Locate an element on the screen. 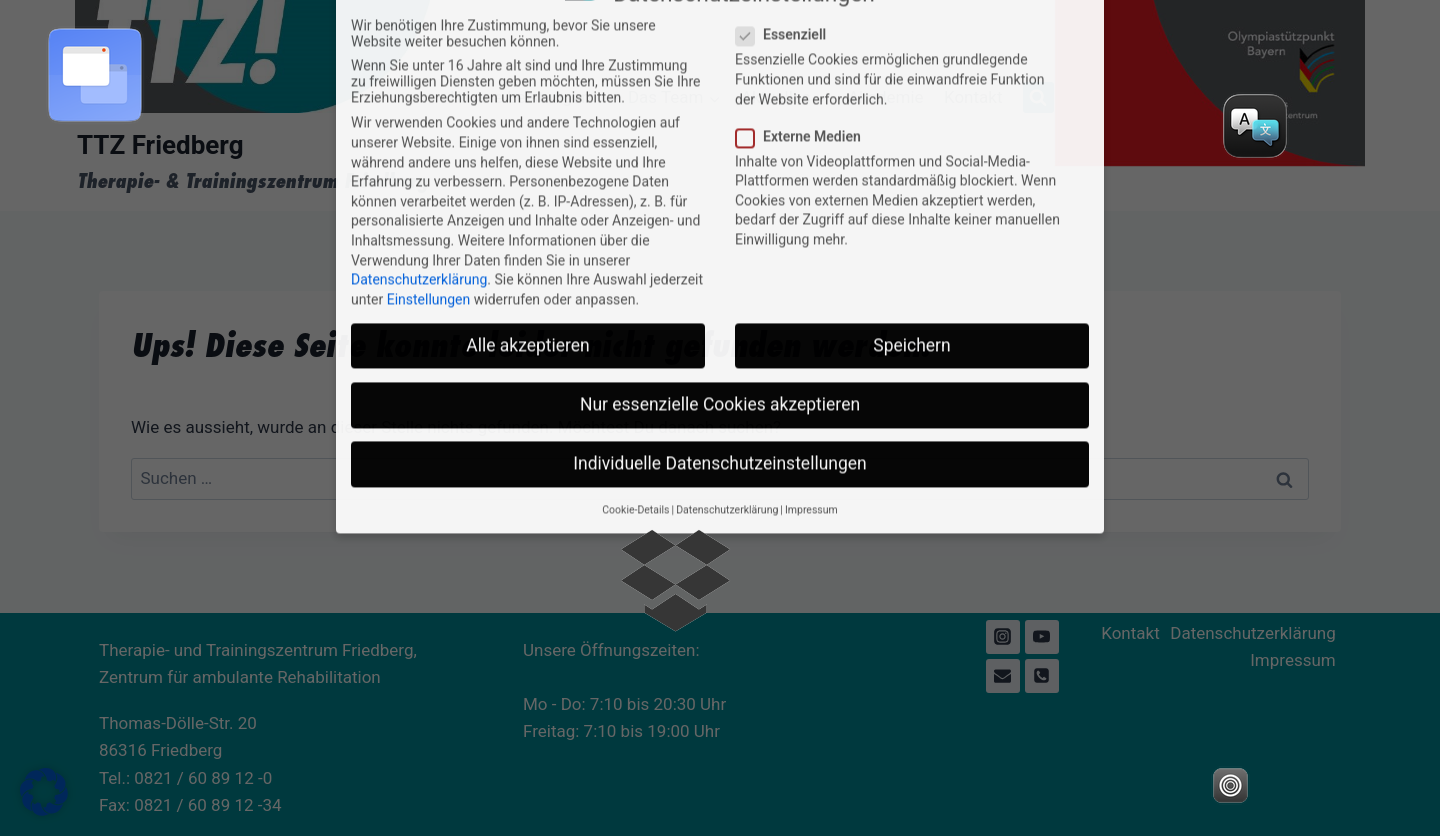  manage startup applications and session settings is located at coordinates (95, 75).